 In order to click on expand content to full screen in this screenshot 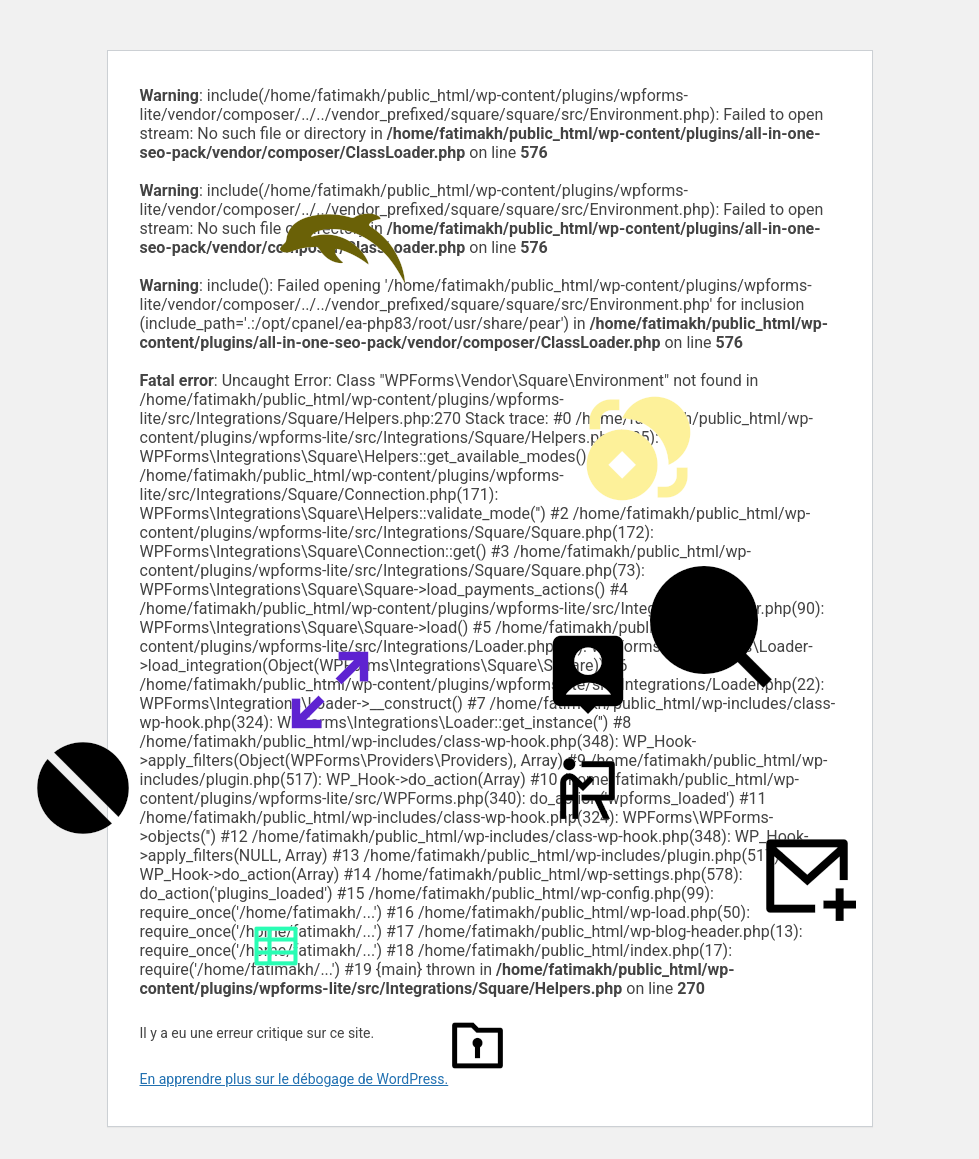, I will do `click(330, 690)`.